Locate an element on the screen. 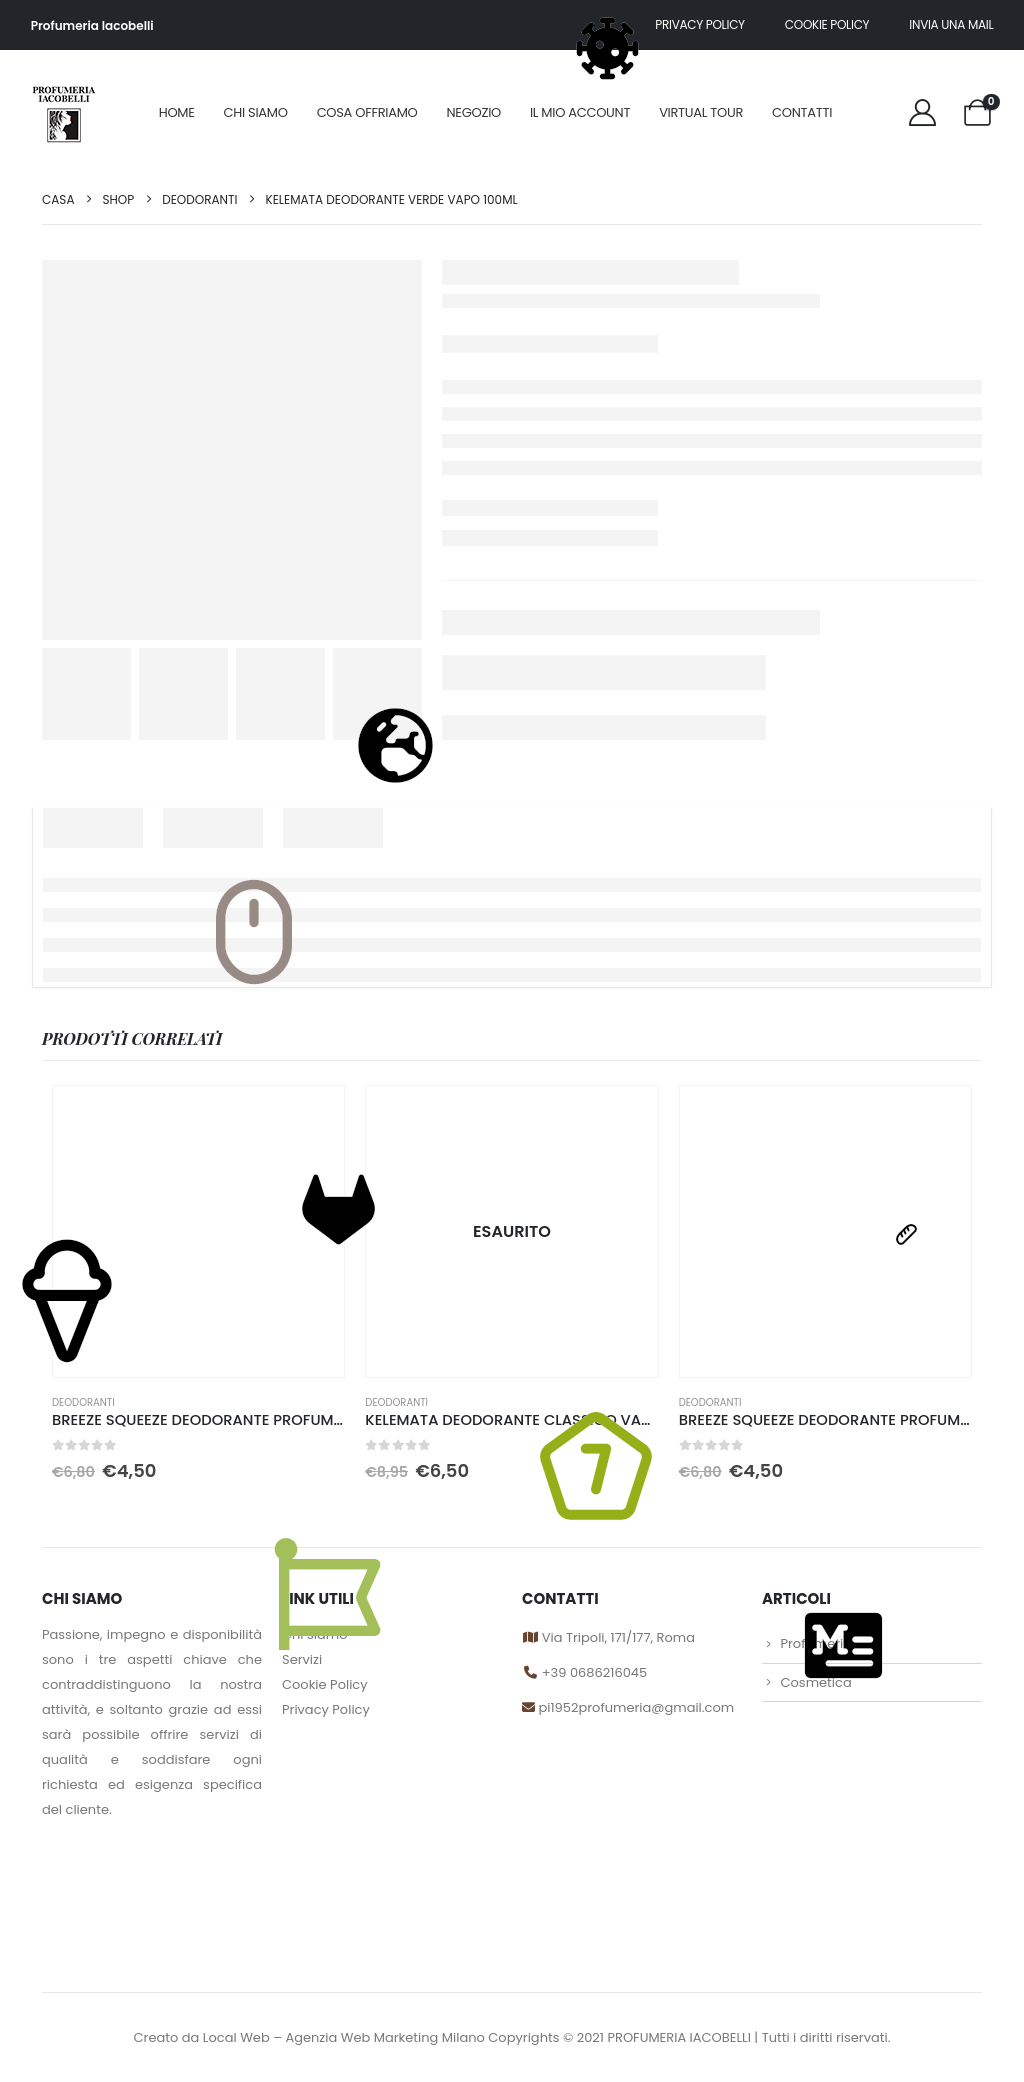 This screenshot has height=2082, width=1024. browse bakery or bread products is located at coordinates (906, 1234).